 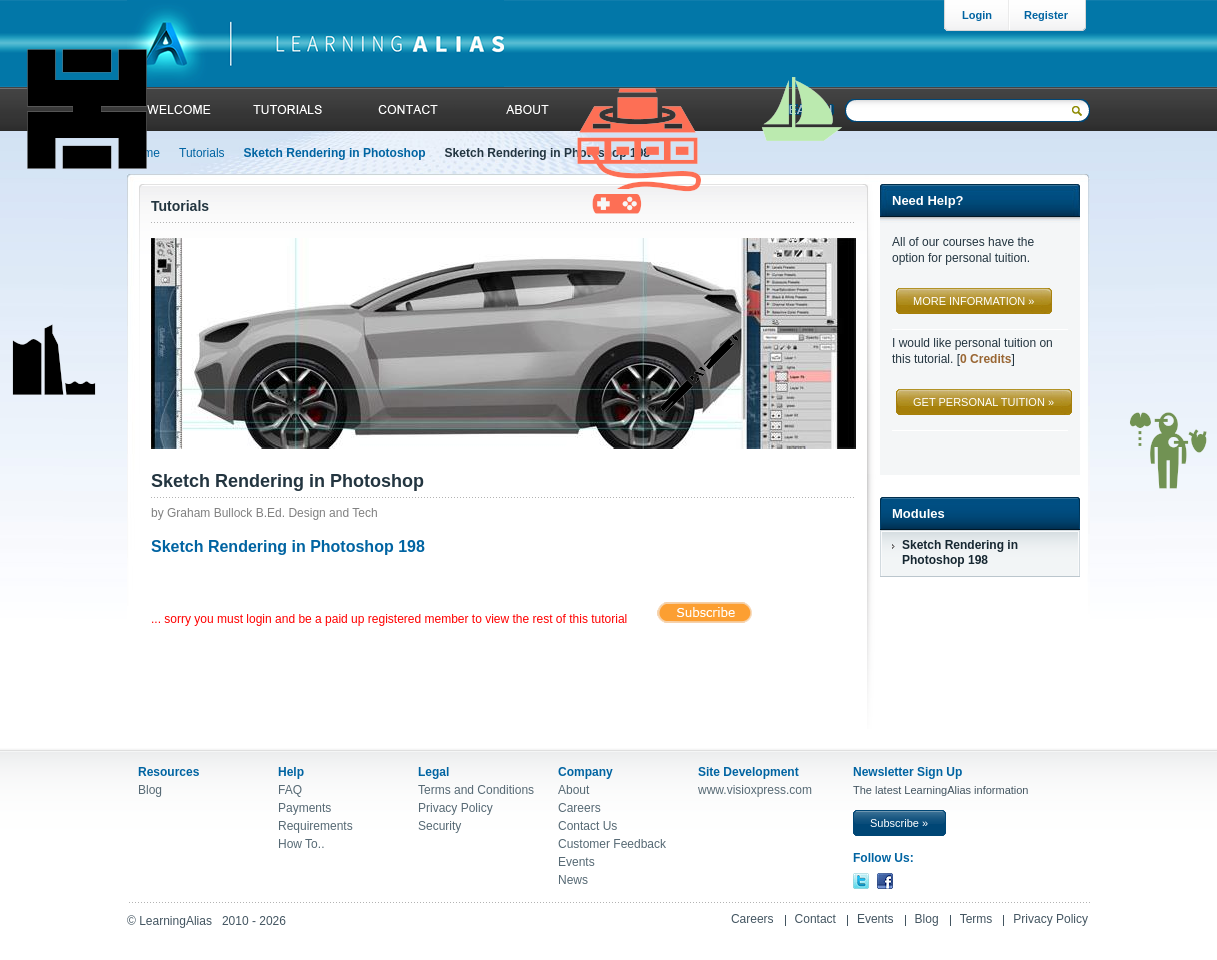 What do you see at coordinates (637, 148) in the screenshot?
I see `access gaming features or game center` at bounding box center [637, 148].